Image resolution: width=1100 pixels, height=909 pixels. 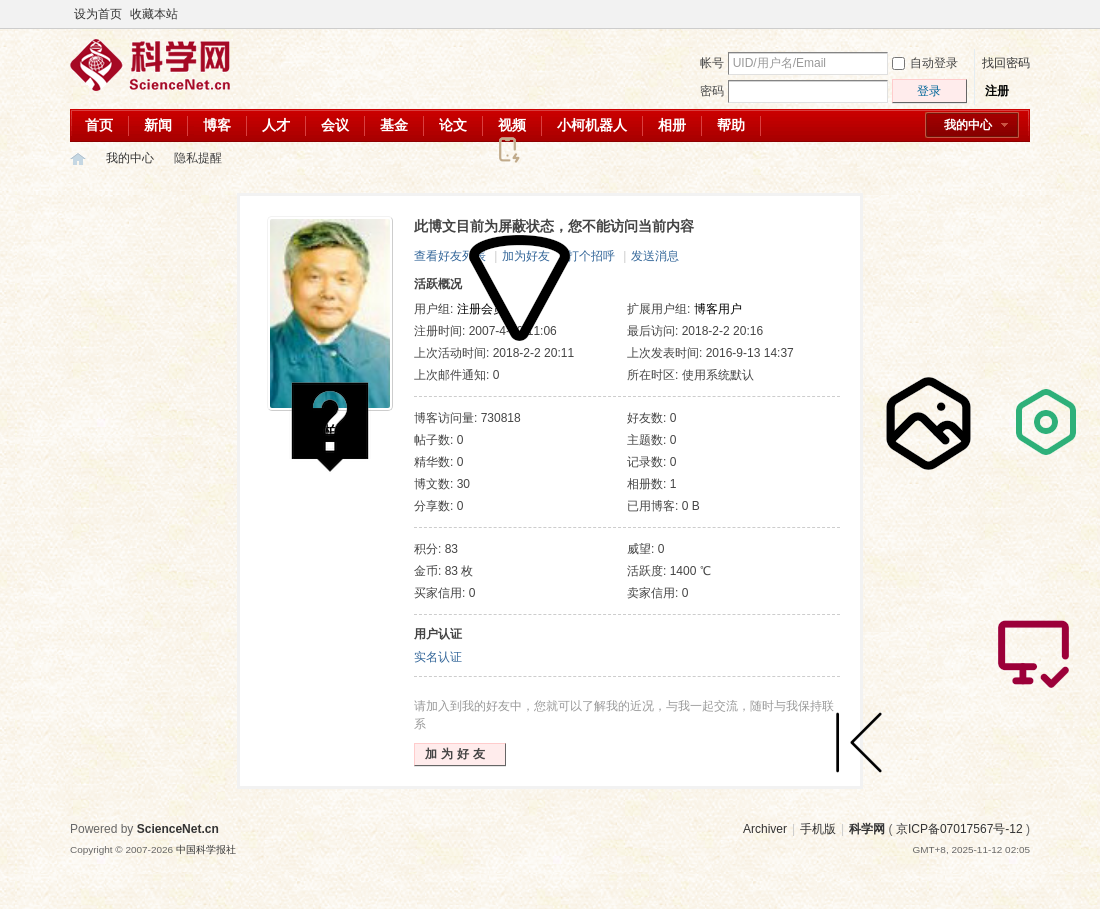 What do you see at coordinates (1046, 422) in the screenshot?
I see `access settings or preferences` at bounding box center [1046, 422].